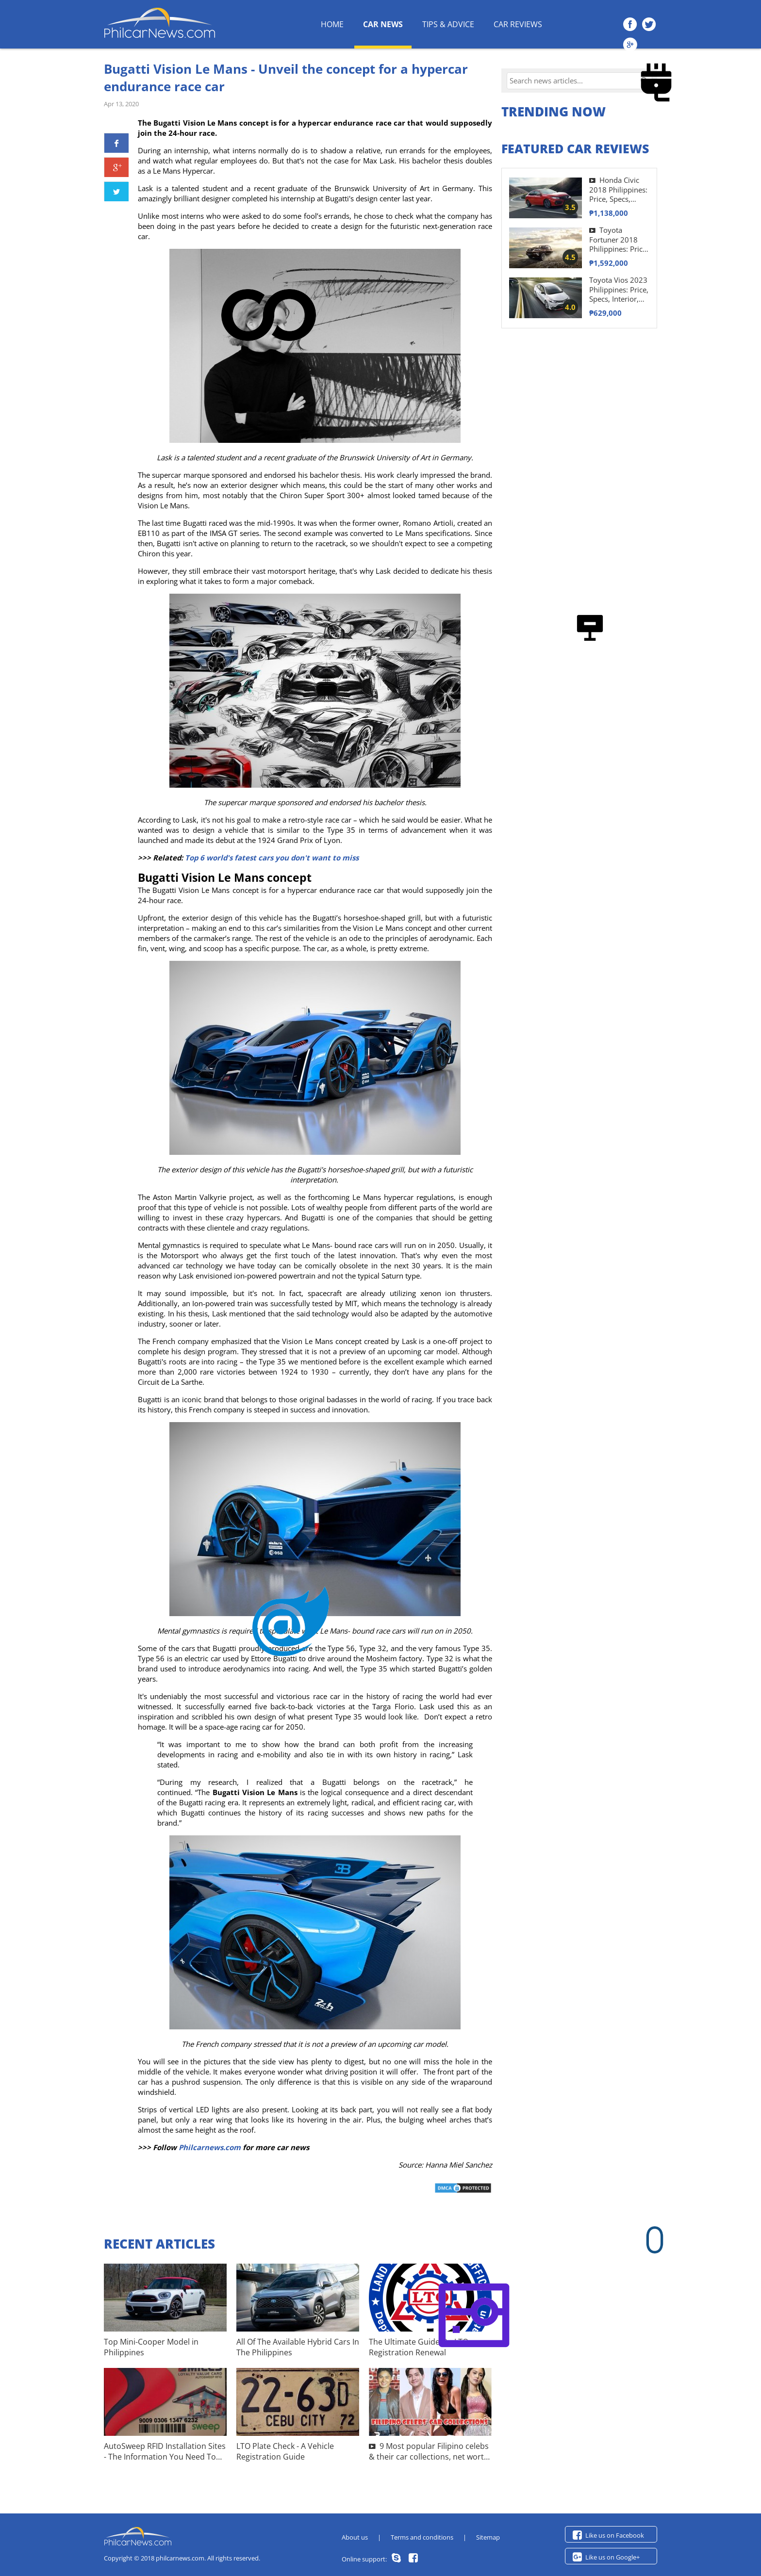 The image size is (761, 2576). I want to click on indicates zero items or empty count, so click(655, 2240).